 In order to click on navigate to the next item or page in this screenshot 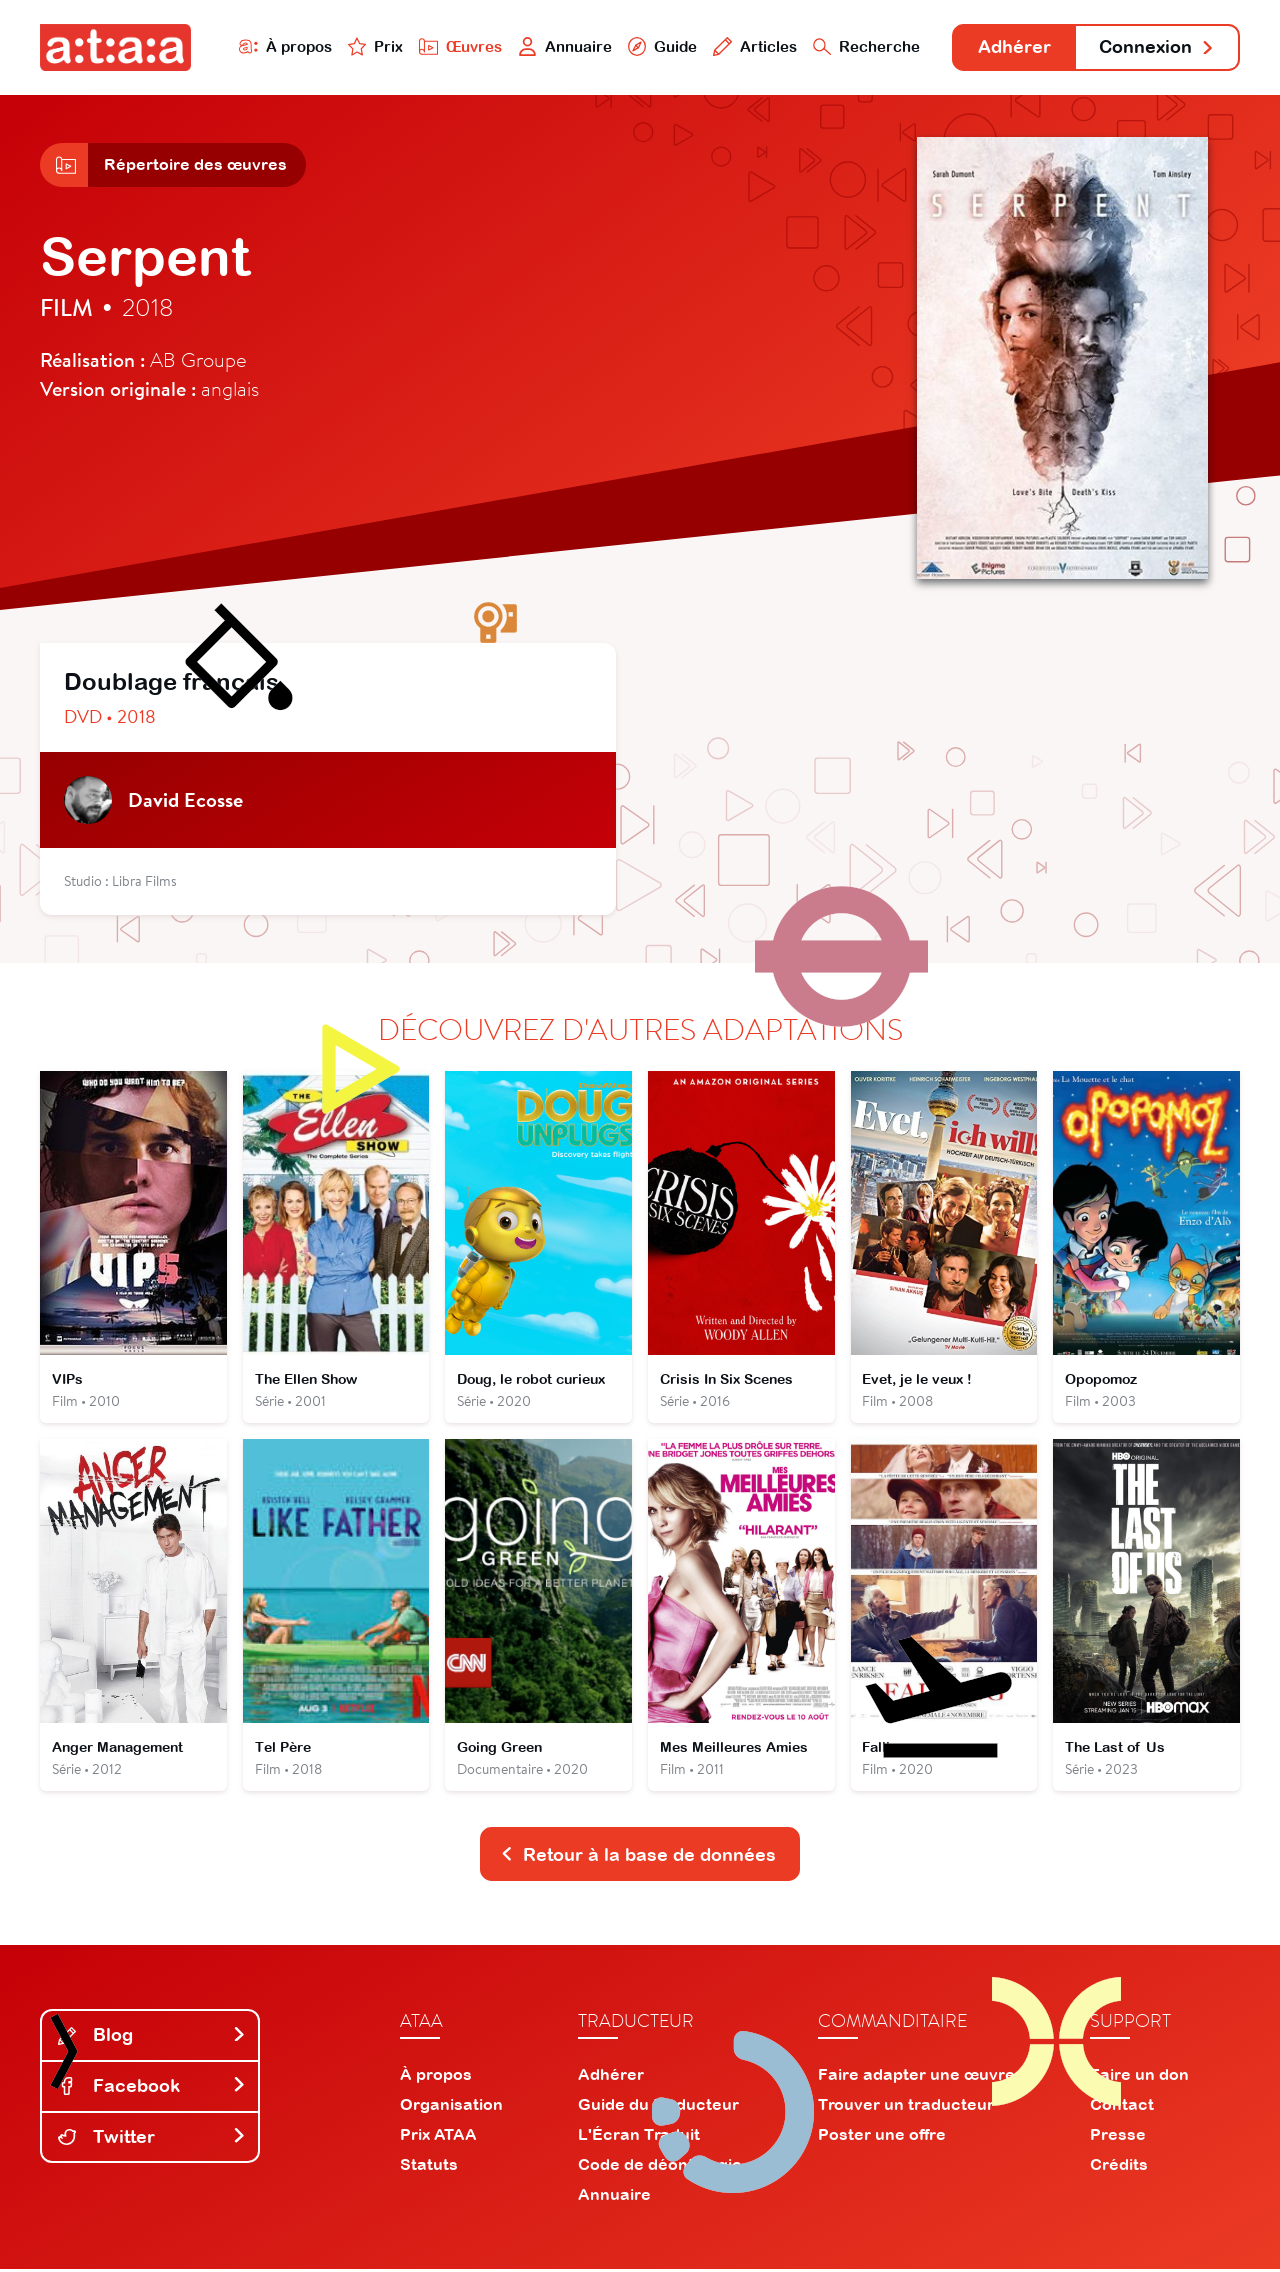, I will do `click(62, 2051)`.